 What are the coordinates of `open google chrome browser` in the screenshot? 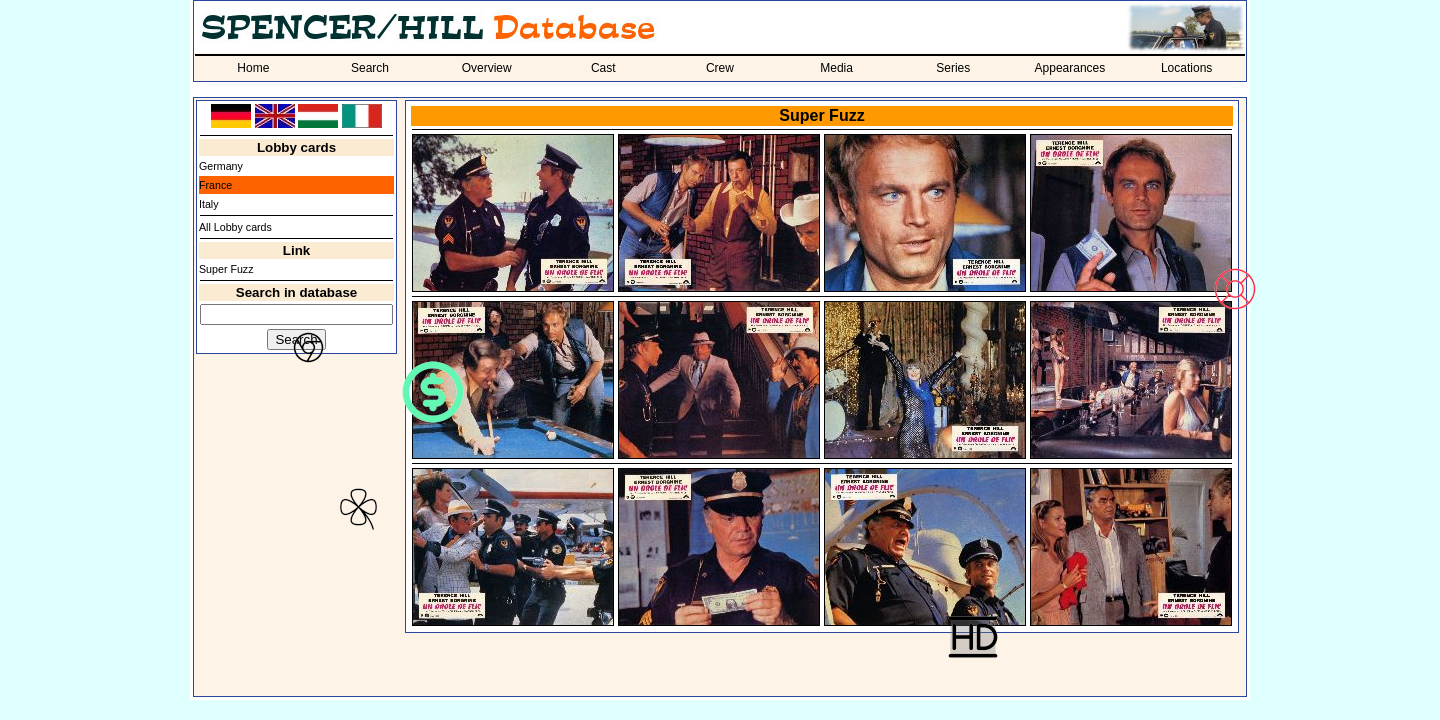 It's located at (308, 347).